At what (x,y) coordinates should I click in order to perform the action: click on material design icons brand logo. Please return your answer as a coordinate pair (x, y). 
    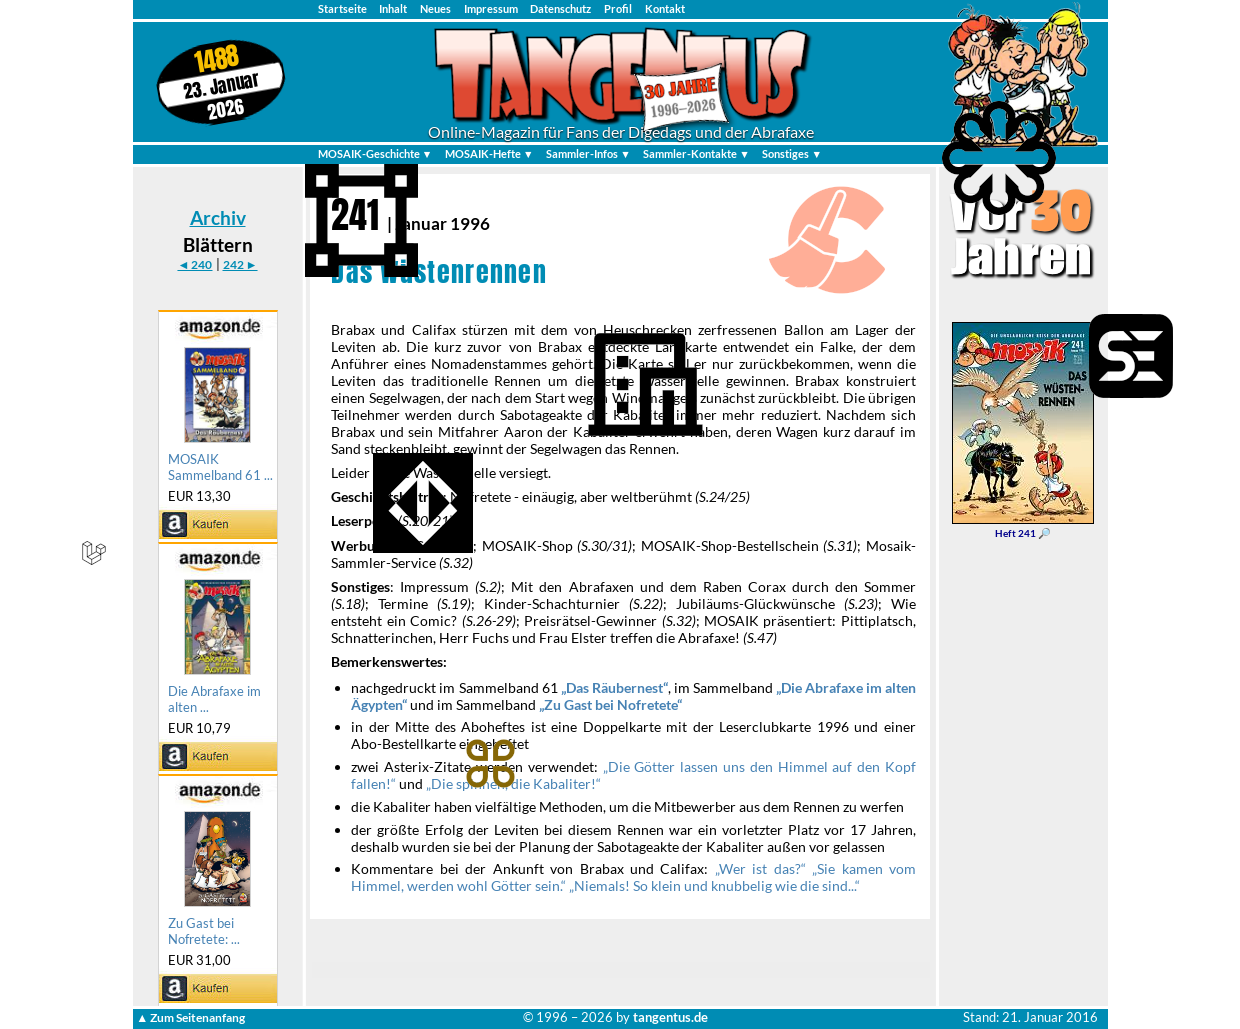
    Looking at the image, I should click on (361, 220).